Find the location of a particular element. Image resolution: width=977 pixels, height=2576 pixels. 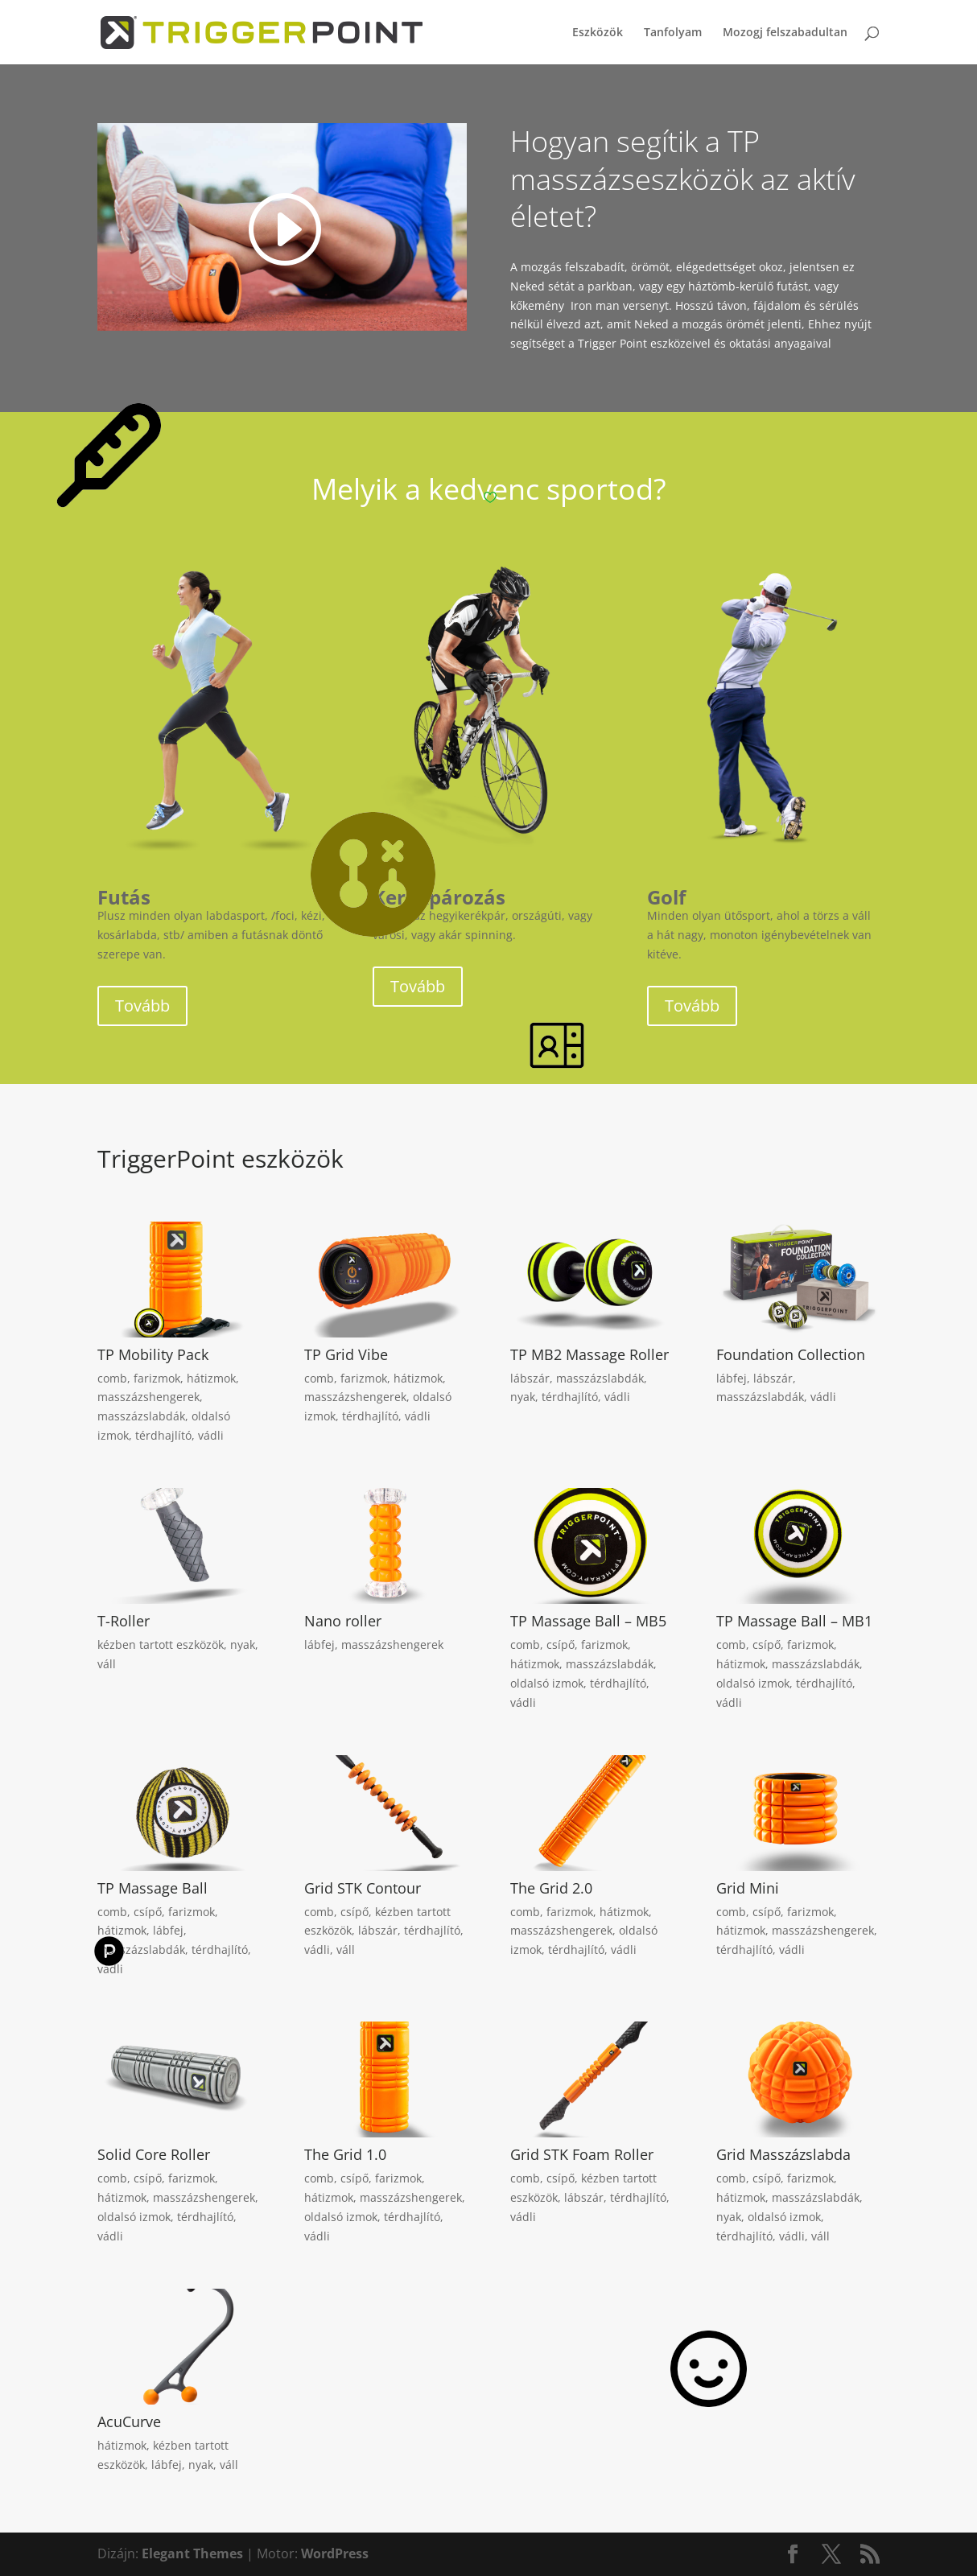

view current temperature reading is located at coordinates (109, 455).